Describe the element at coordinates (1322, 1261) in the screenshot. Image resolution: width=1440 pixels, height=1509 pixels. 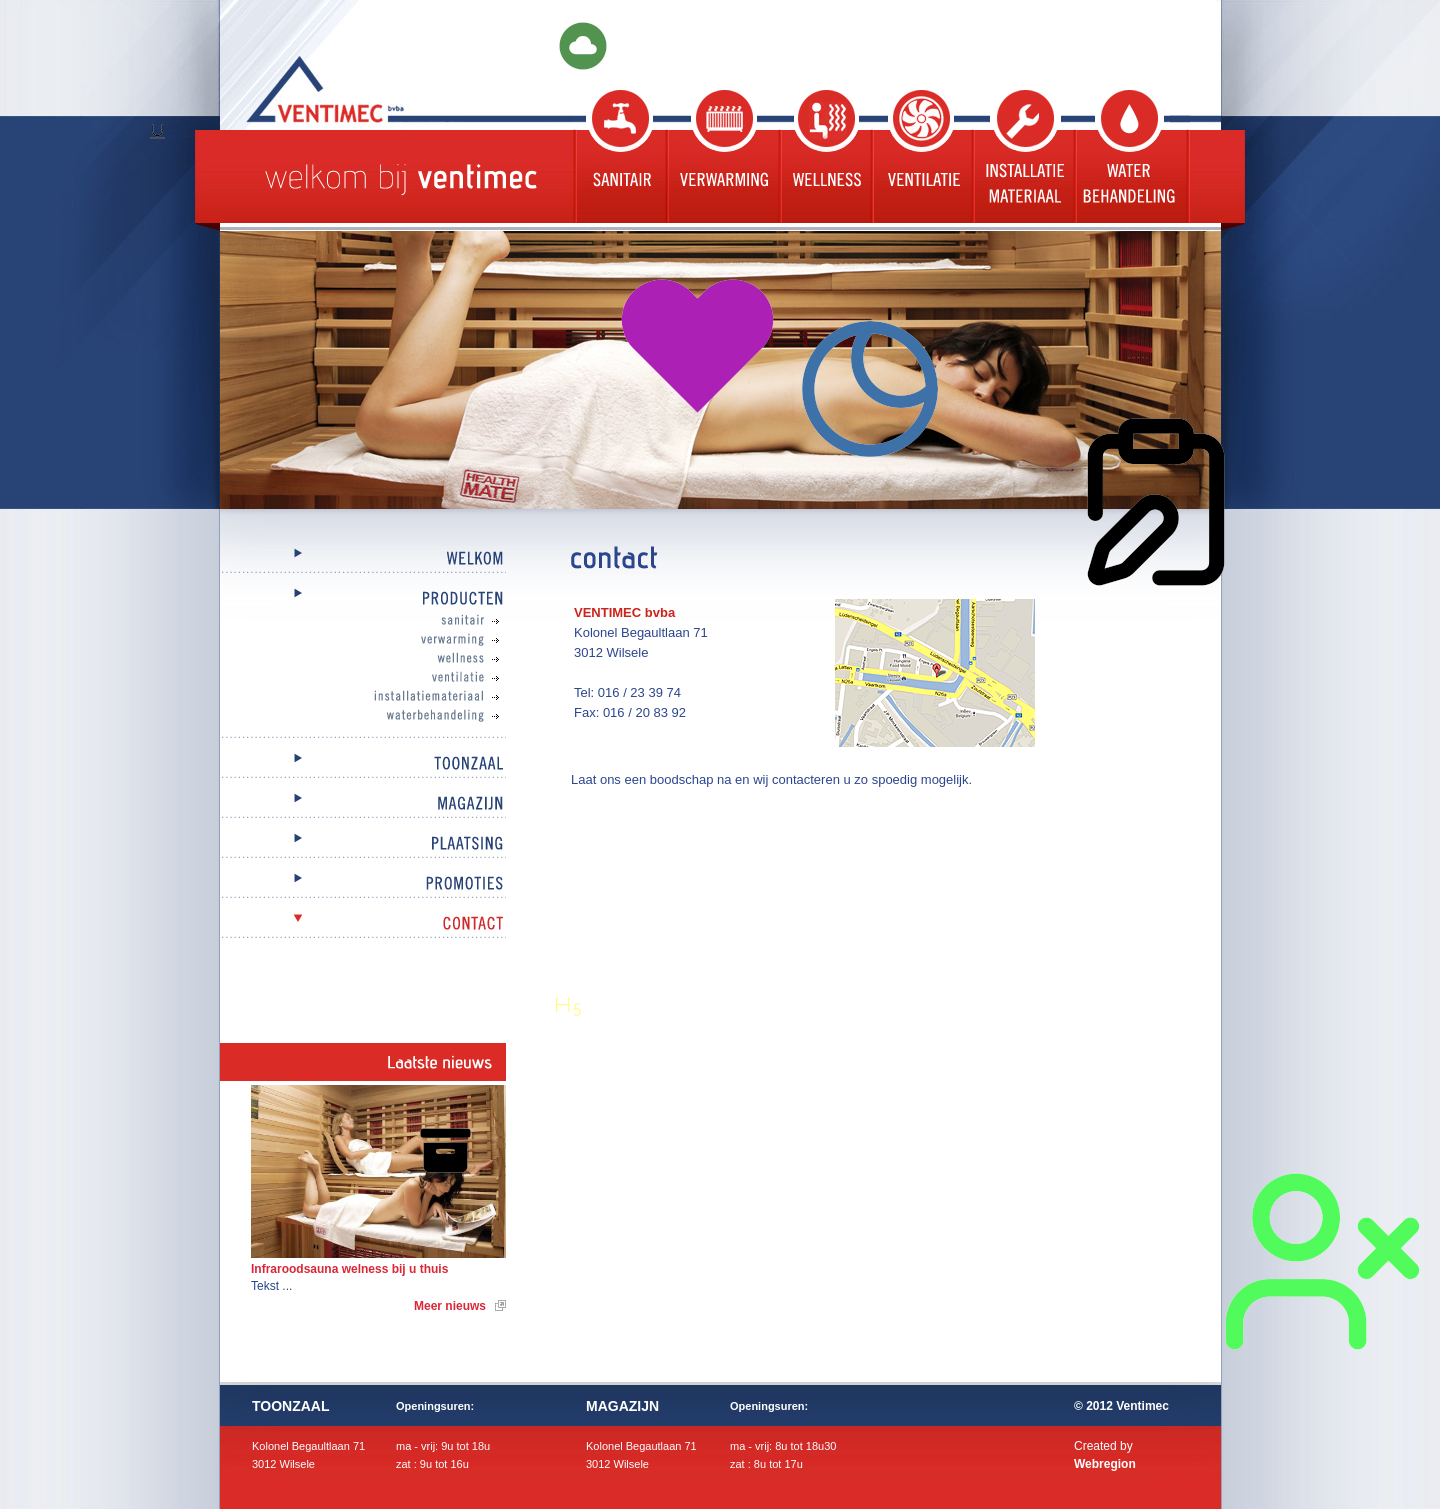
I see `remove a user from your contacts` at that location.